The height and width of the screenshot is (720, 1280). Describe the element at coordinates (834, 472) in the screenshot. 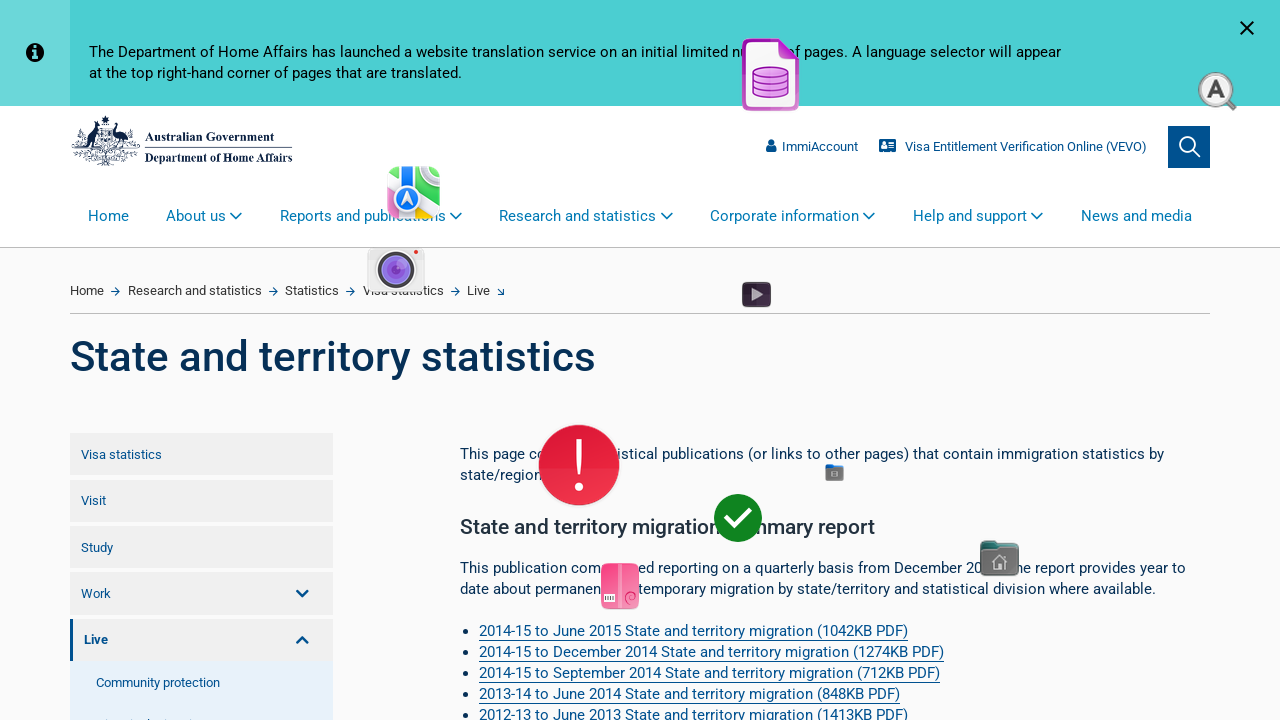

I see `open your videos folder` at that location.